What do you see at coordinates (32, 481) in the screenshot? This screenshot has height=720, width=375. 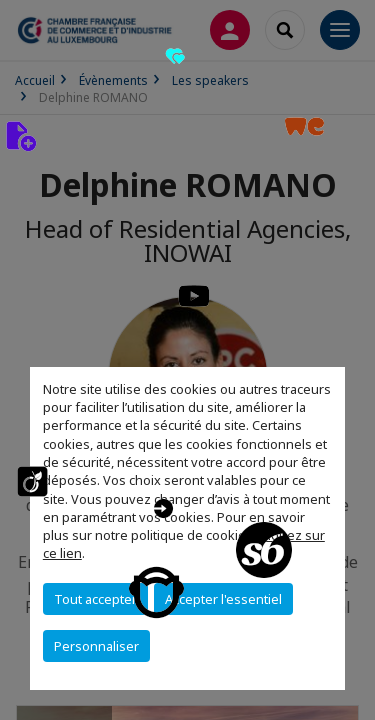 I see `open viadeo professional networking app` at bounding box center [32, 481].